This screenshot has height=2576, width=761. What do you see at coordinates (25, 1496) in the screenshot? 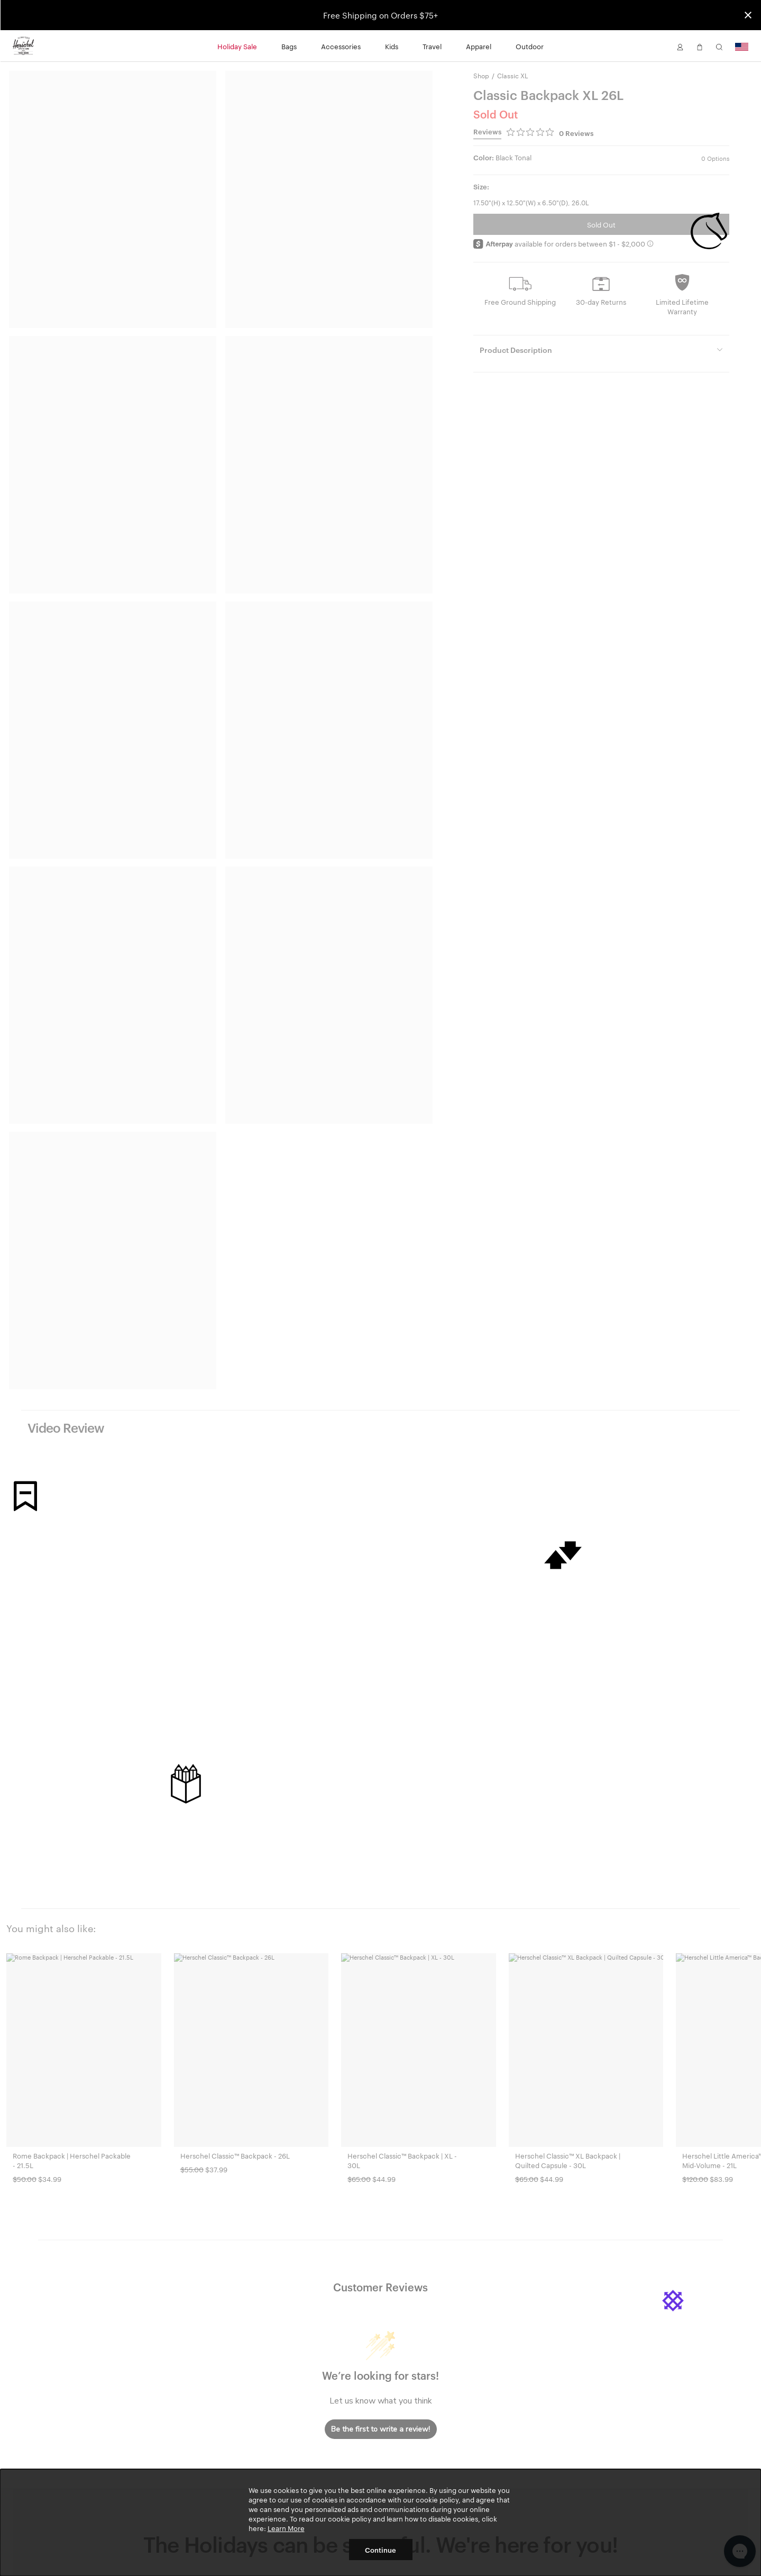
I see `bookmark this item` at bounding box center [25, 1496].